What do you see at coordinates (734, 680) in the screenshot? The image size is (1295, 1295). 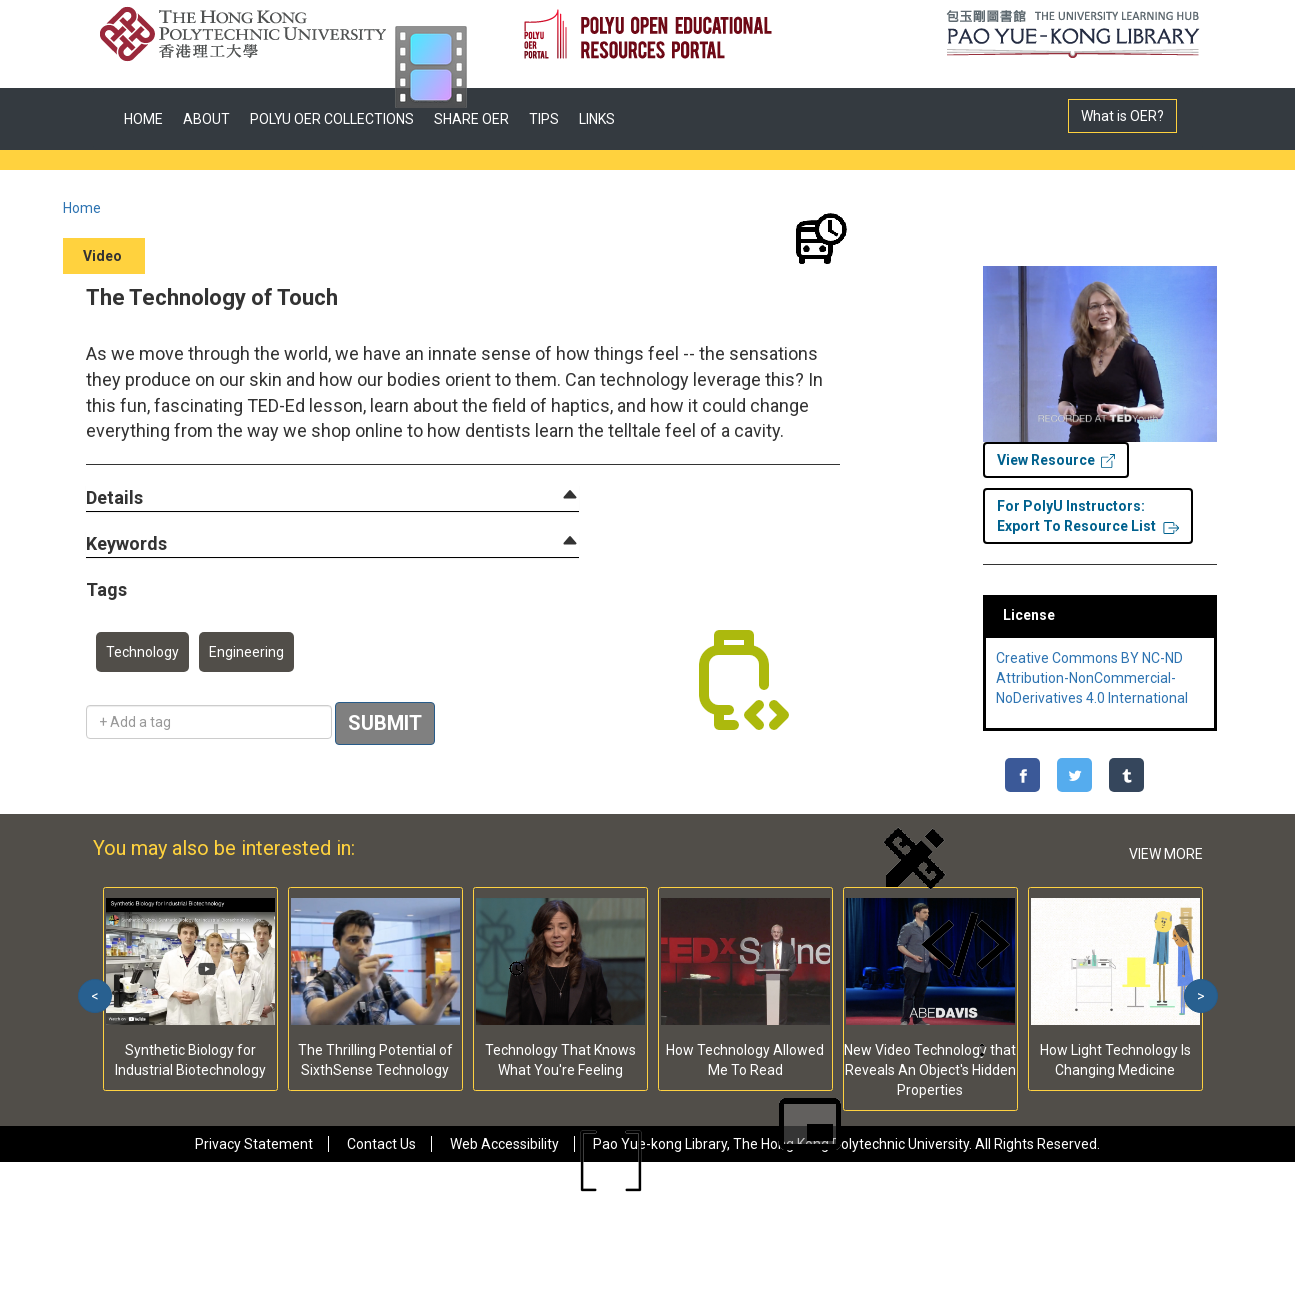 I see `access developer tools for smartwatch` at bounding box center [734, 680].